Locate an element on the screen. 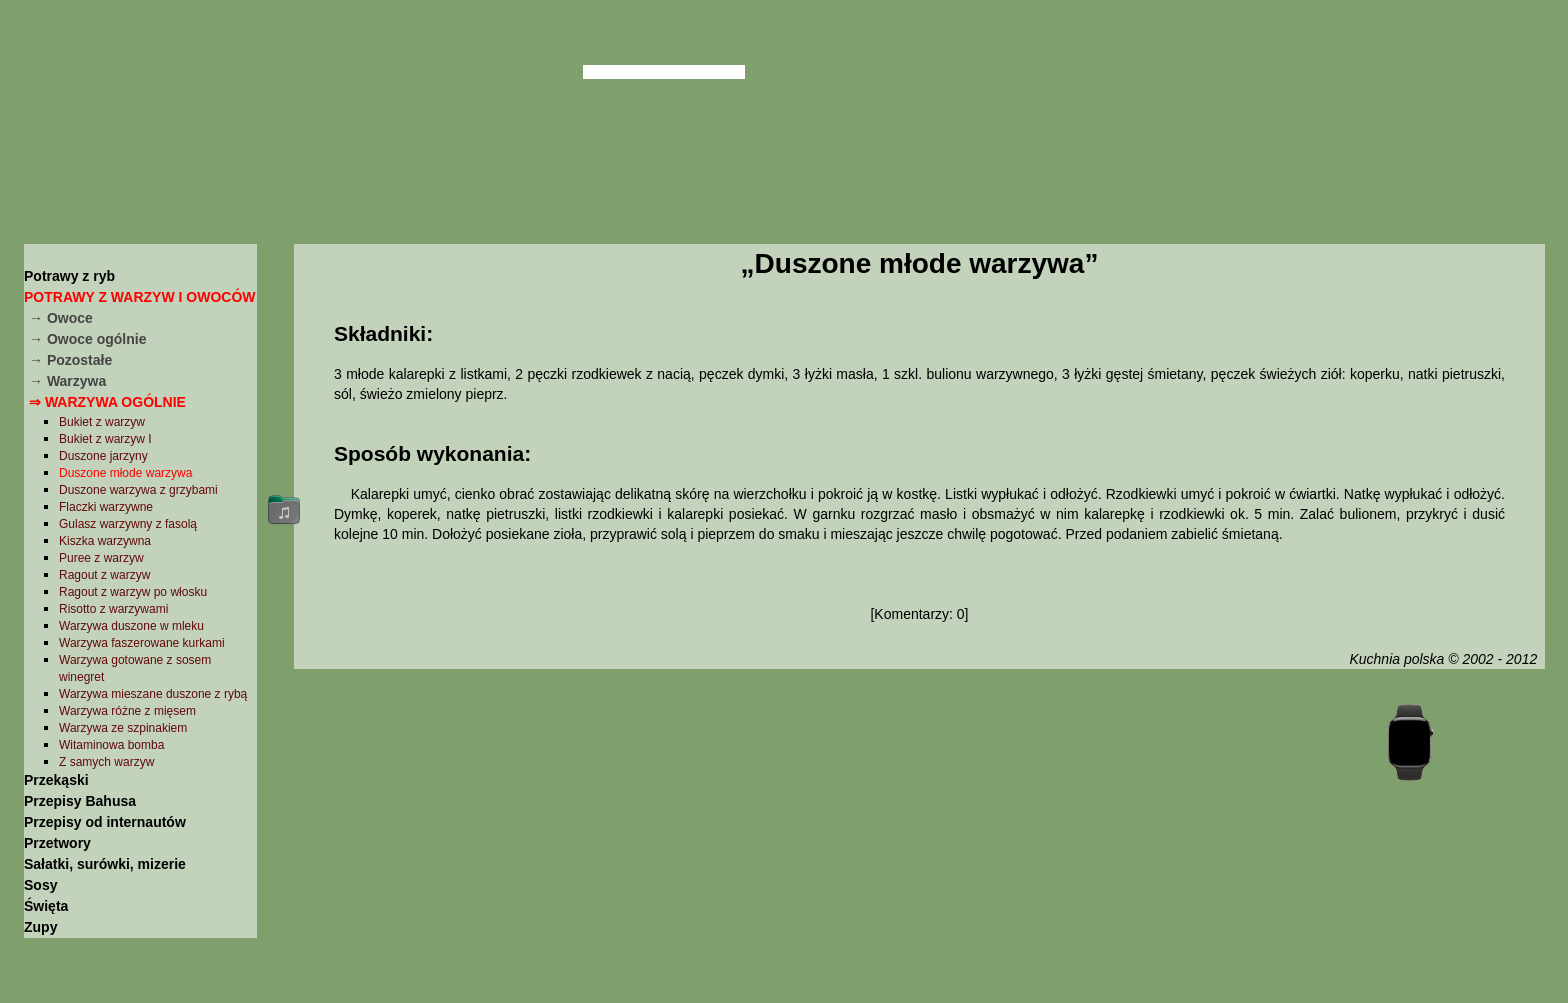 The image size is (1568, 1003). apple watch series 10 device icon is located at coordinates (1409, 742).